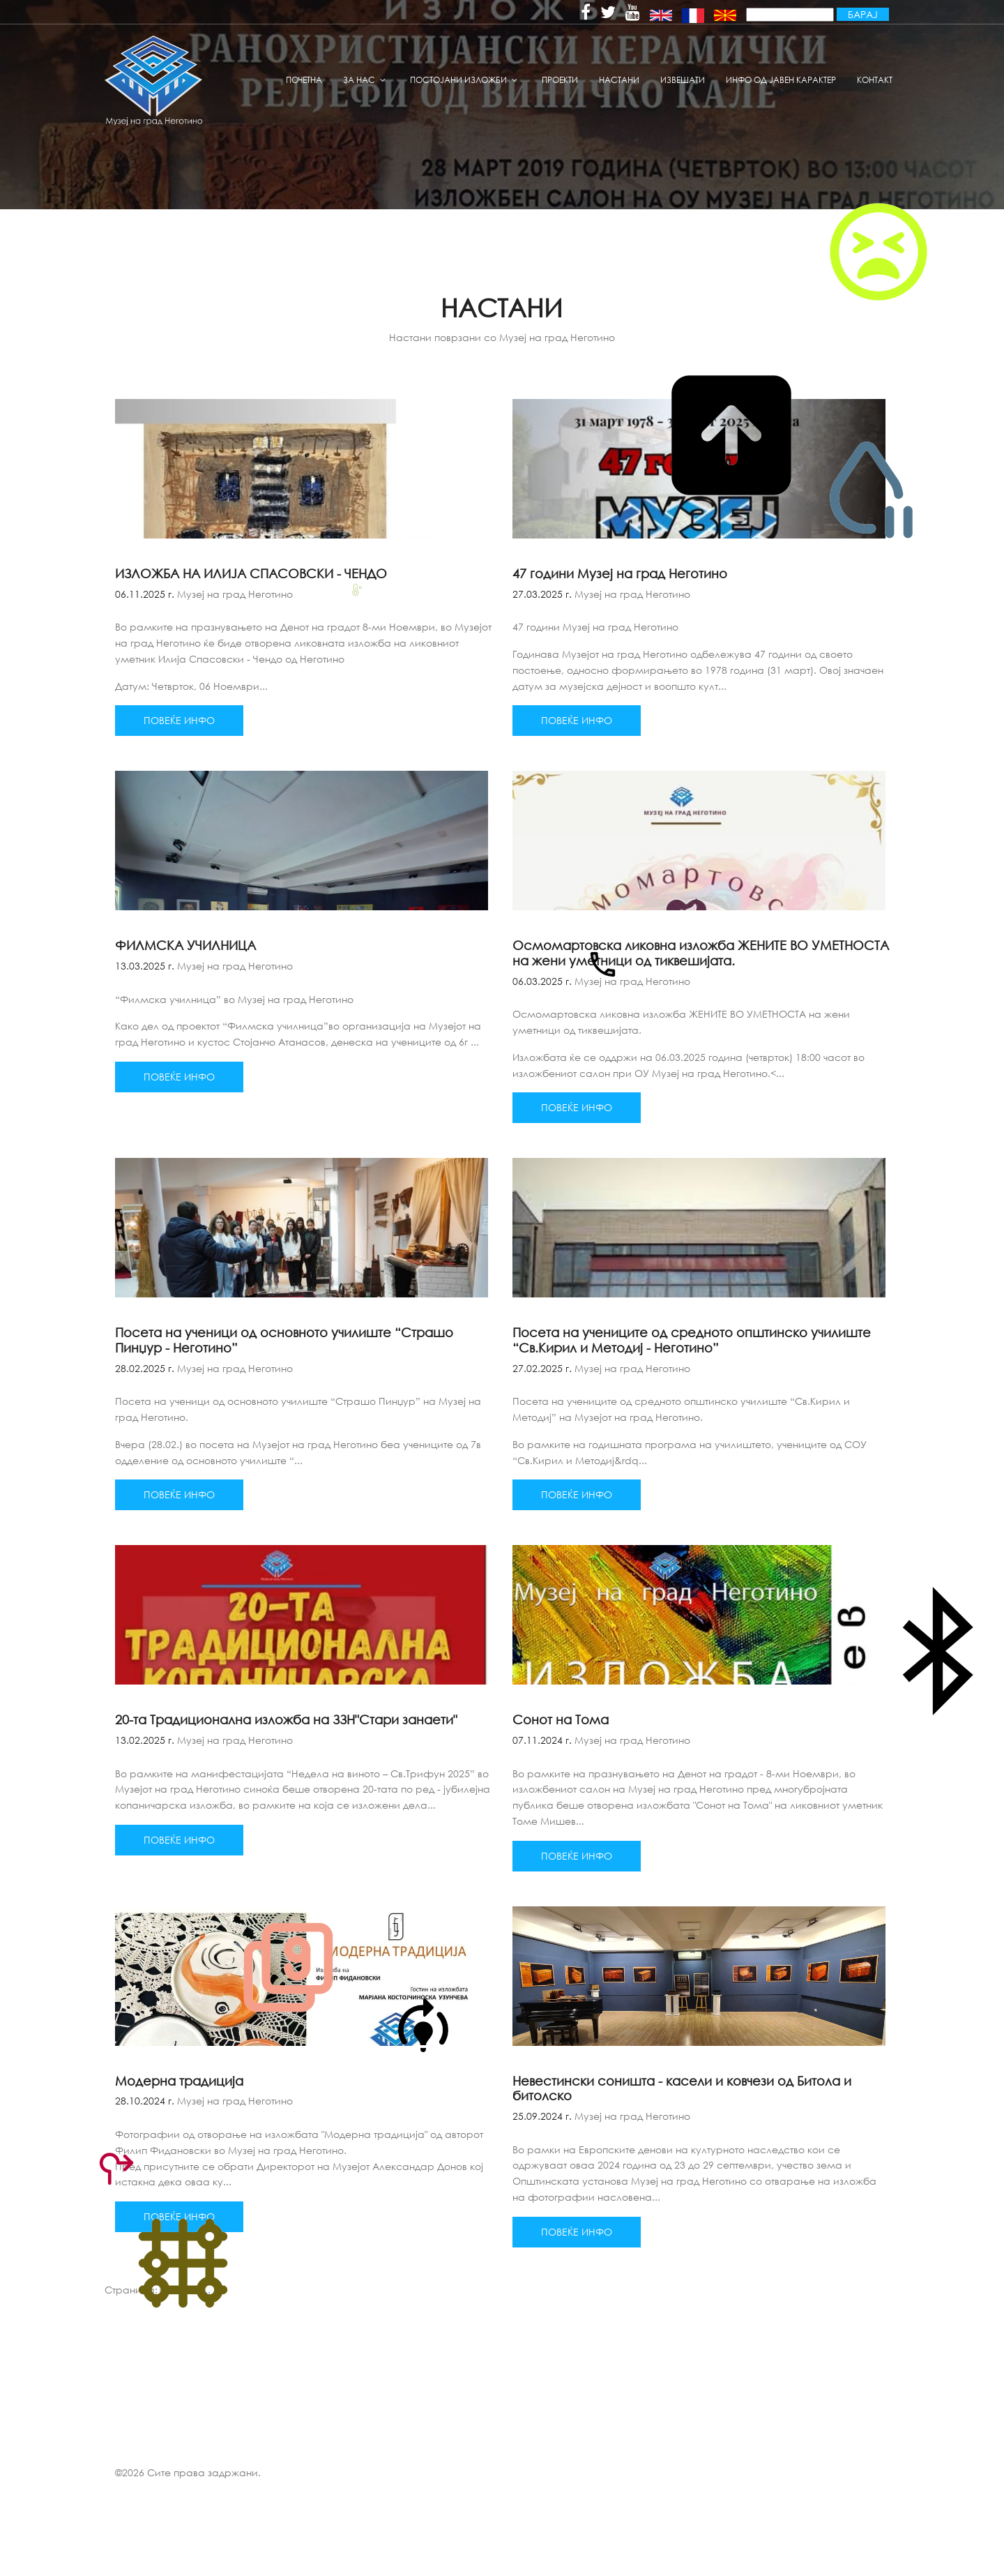 Image resolution: width=1004 pixels, height=2576 pixels. What do you see at coordinates (731, 435) in the screenshot?
I see `upload a file or document` at bounding box center [731, 435].